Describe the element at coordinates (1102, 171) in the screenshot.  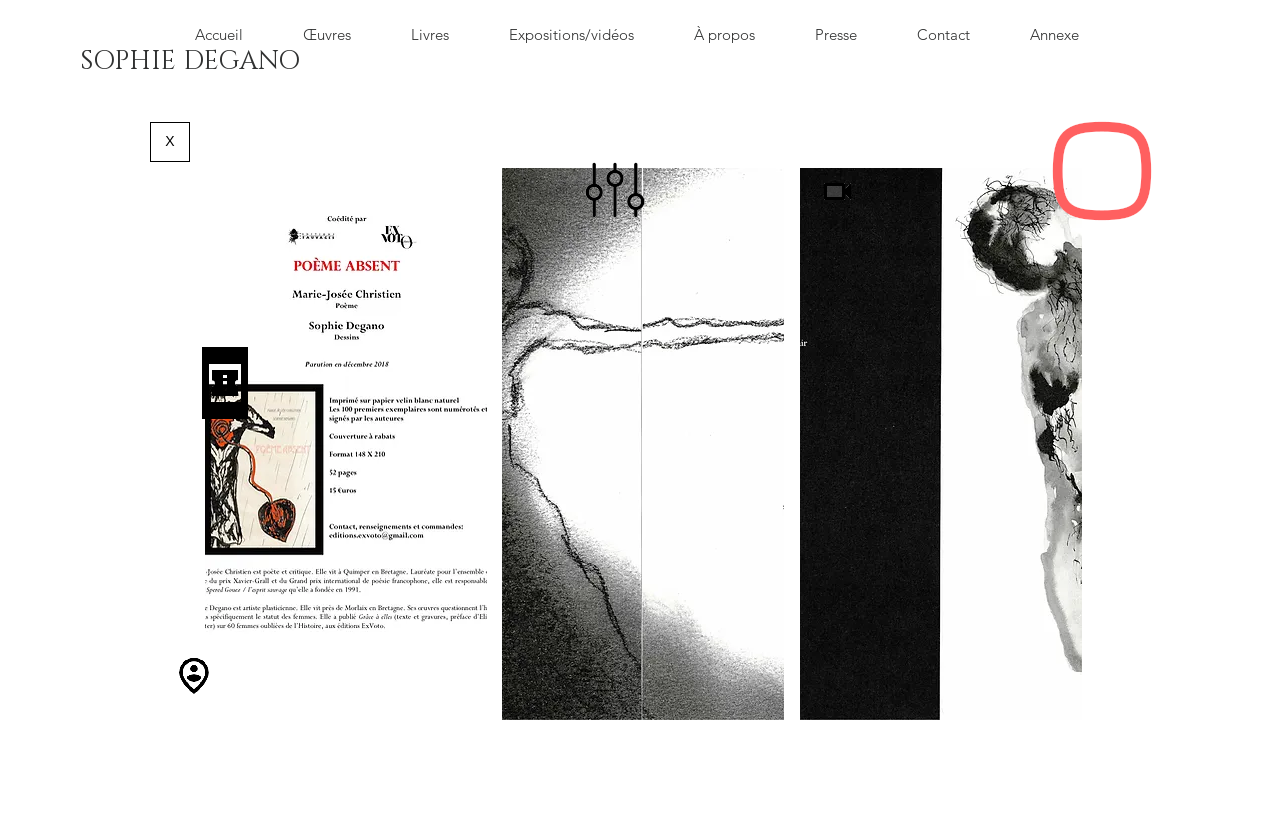
I see `a default placeholder or empty state container` at that location.